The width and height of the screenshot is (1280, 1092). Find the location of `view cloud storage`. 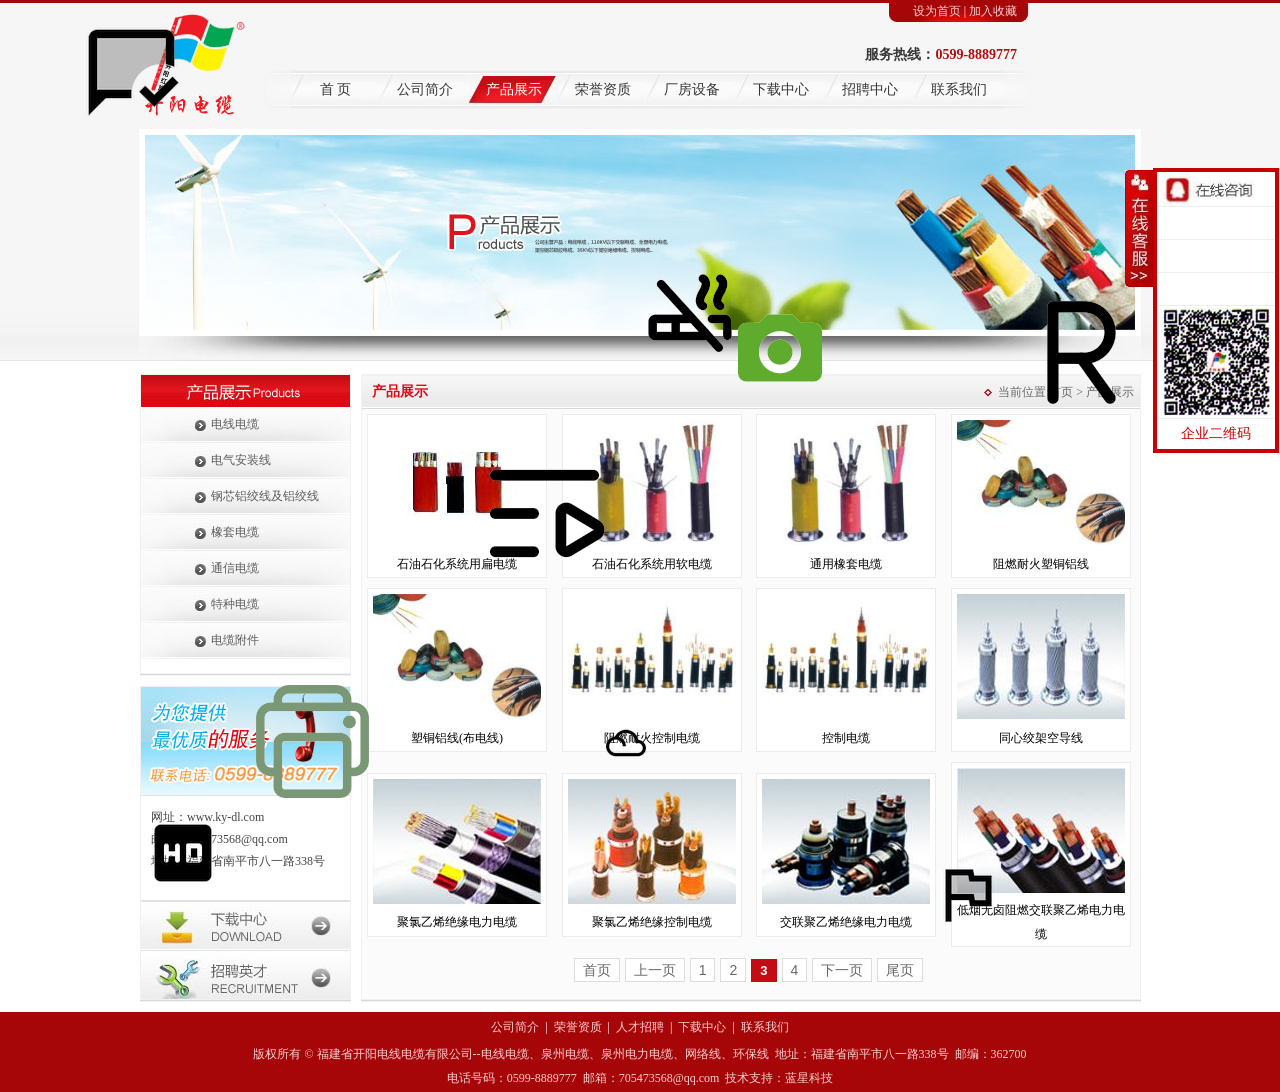

view cloud storage is located at coordinates (626, 743).